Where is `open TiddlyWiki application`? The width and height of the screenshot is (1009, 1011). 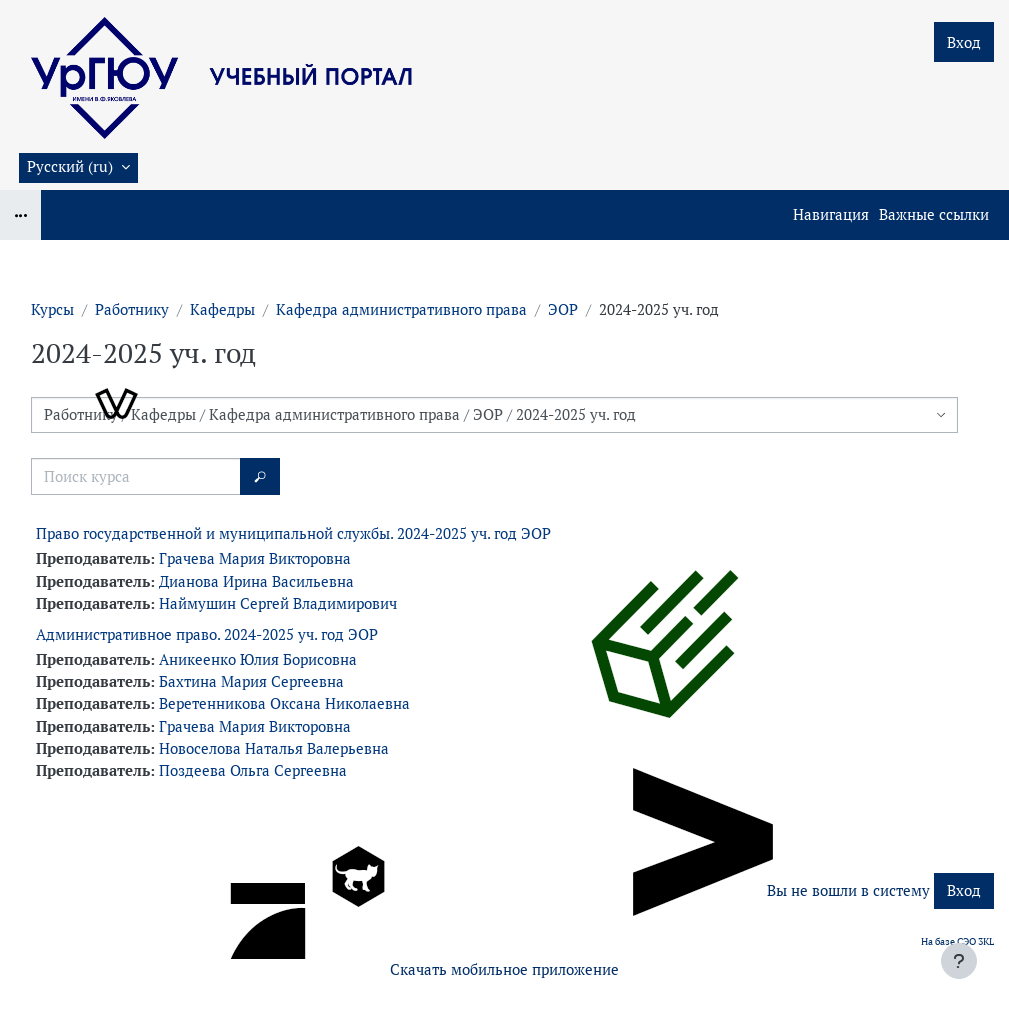 open TiddlyWiki application is located at coordinates (358, 876).